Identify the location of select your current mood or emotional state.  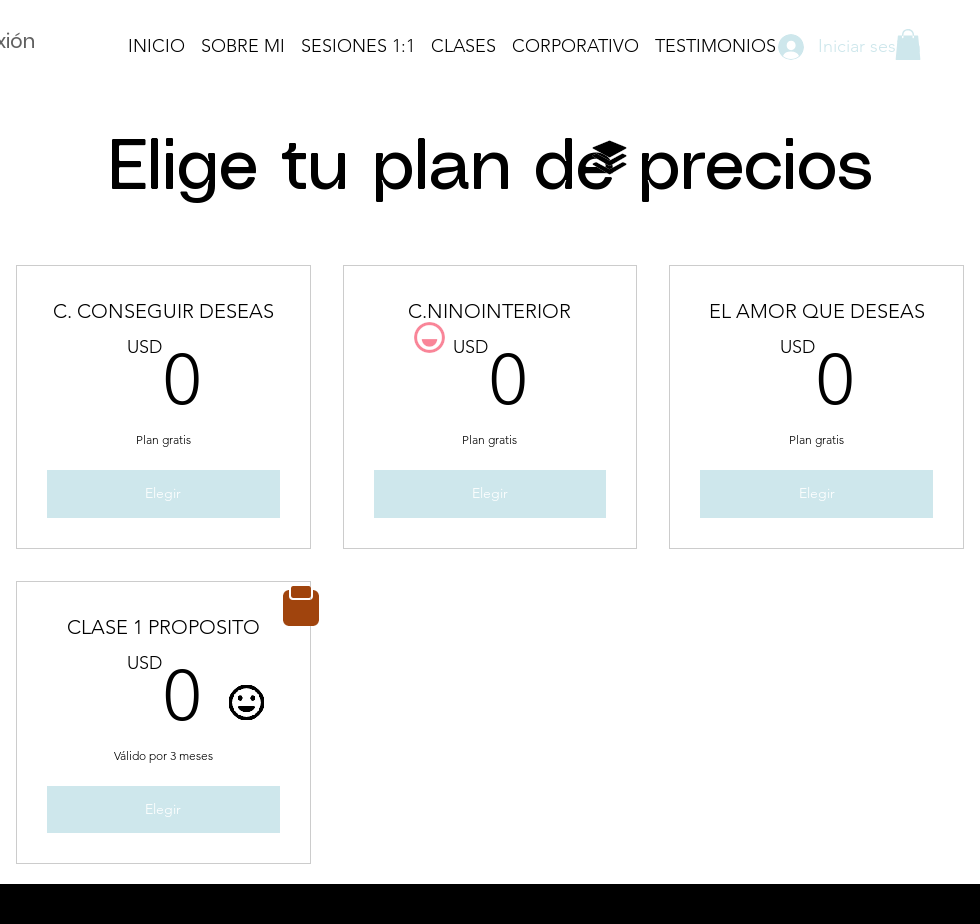
(246, 702).